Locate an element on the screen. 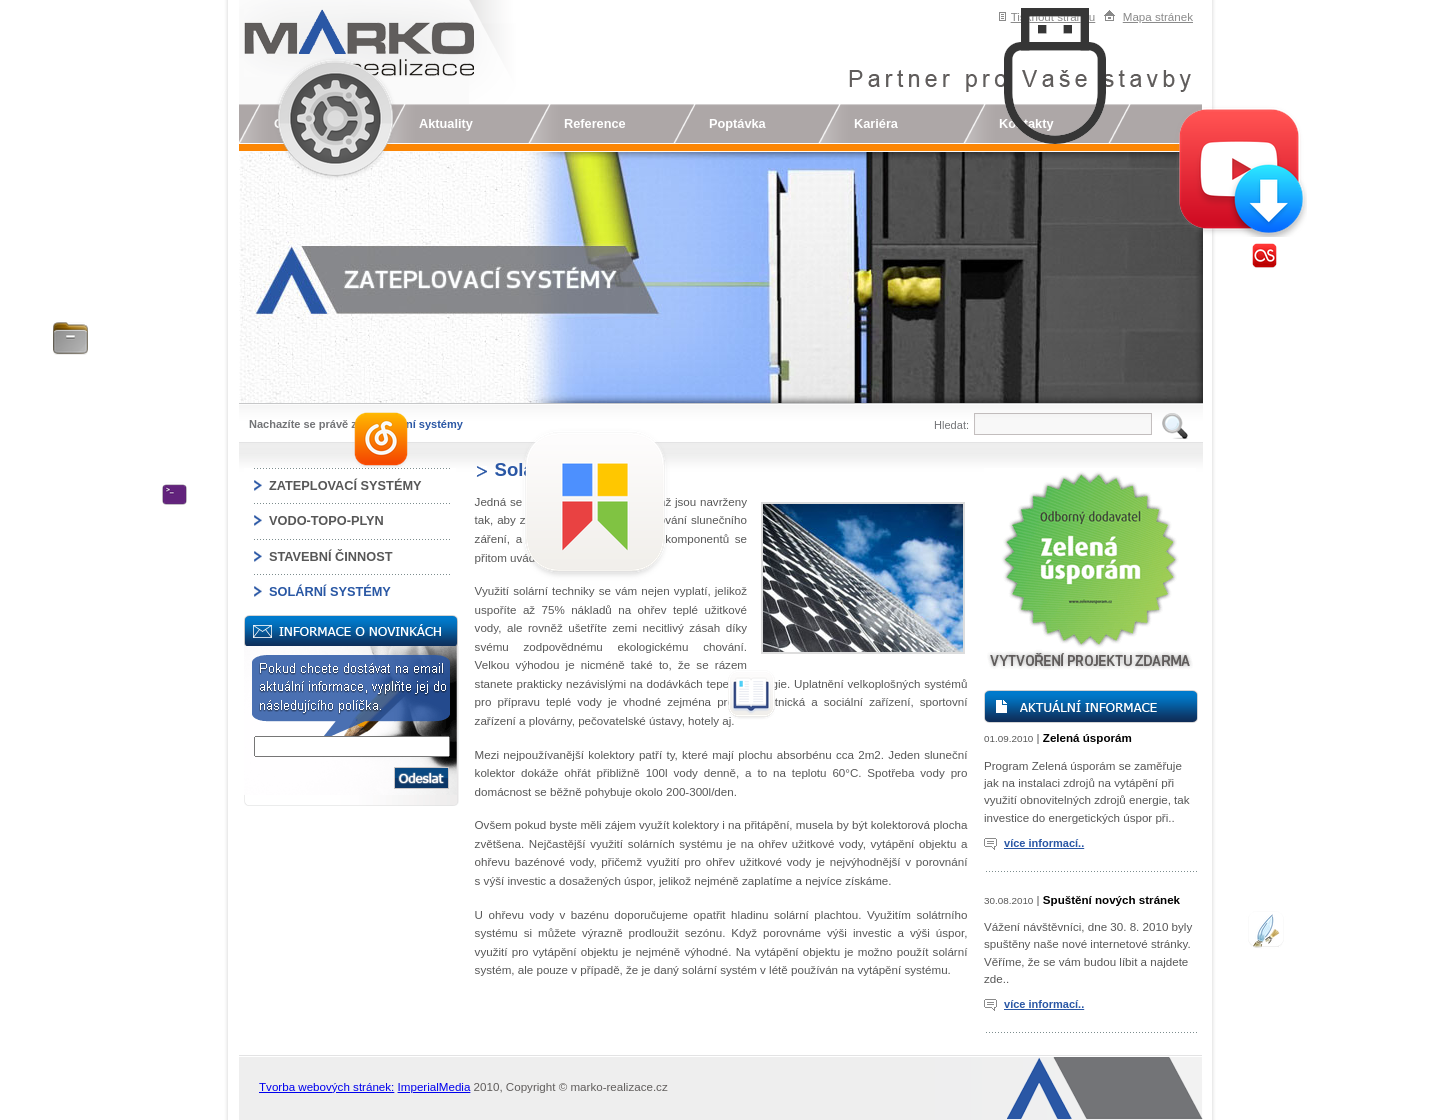 The width and height of the screenshot is (1440, 1120). open notes-up markdown note-taking app is located at coordinates (751, 693).